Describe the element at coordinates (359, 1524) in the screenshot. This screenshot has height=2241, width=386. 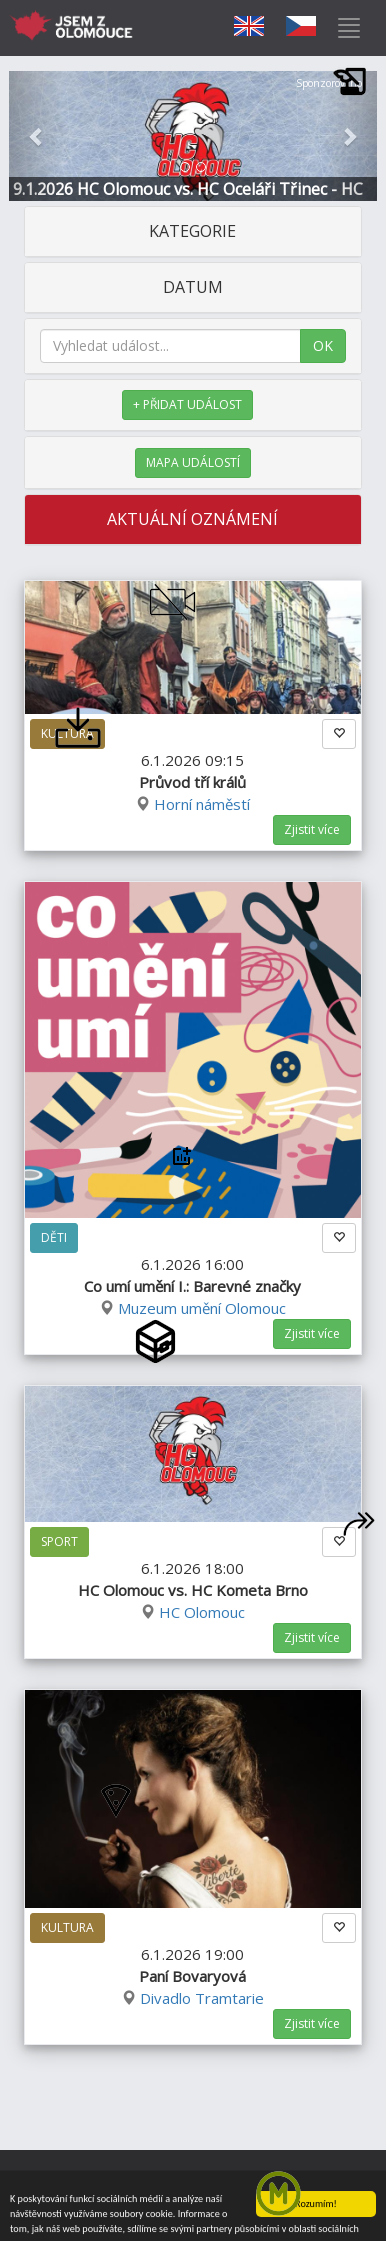
I see `forward message or content to multiple recipients` at that location.